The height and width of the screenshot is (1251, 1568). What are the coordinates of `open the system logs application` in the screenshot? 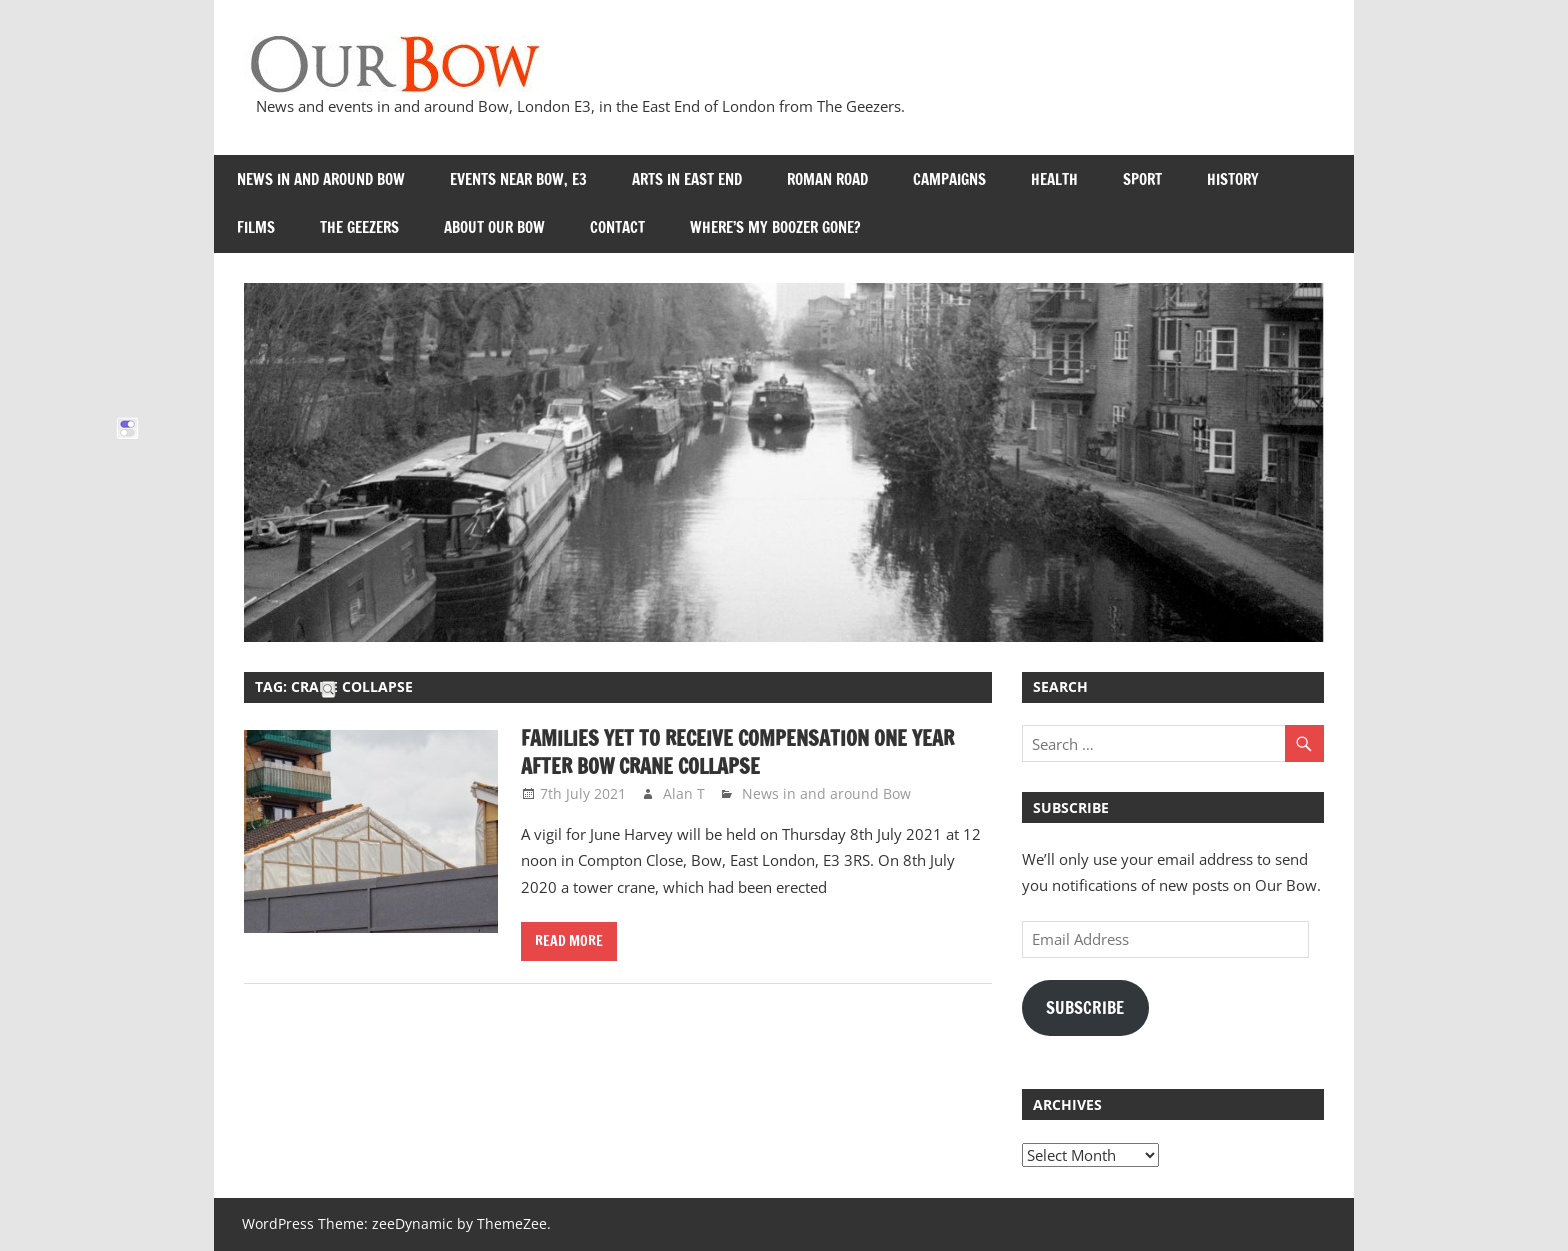 It's located at (328, 689).